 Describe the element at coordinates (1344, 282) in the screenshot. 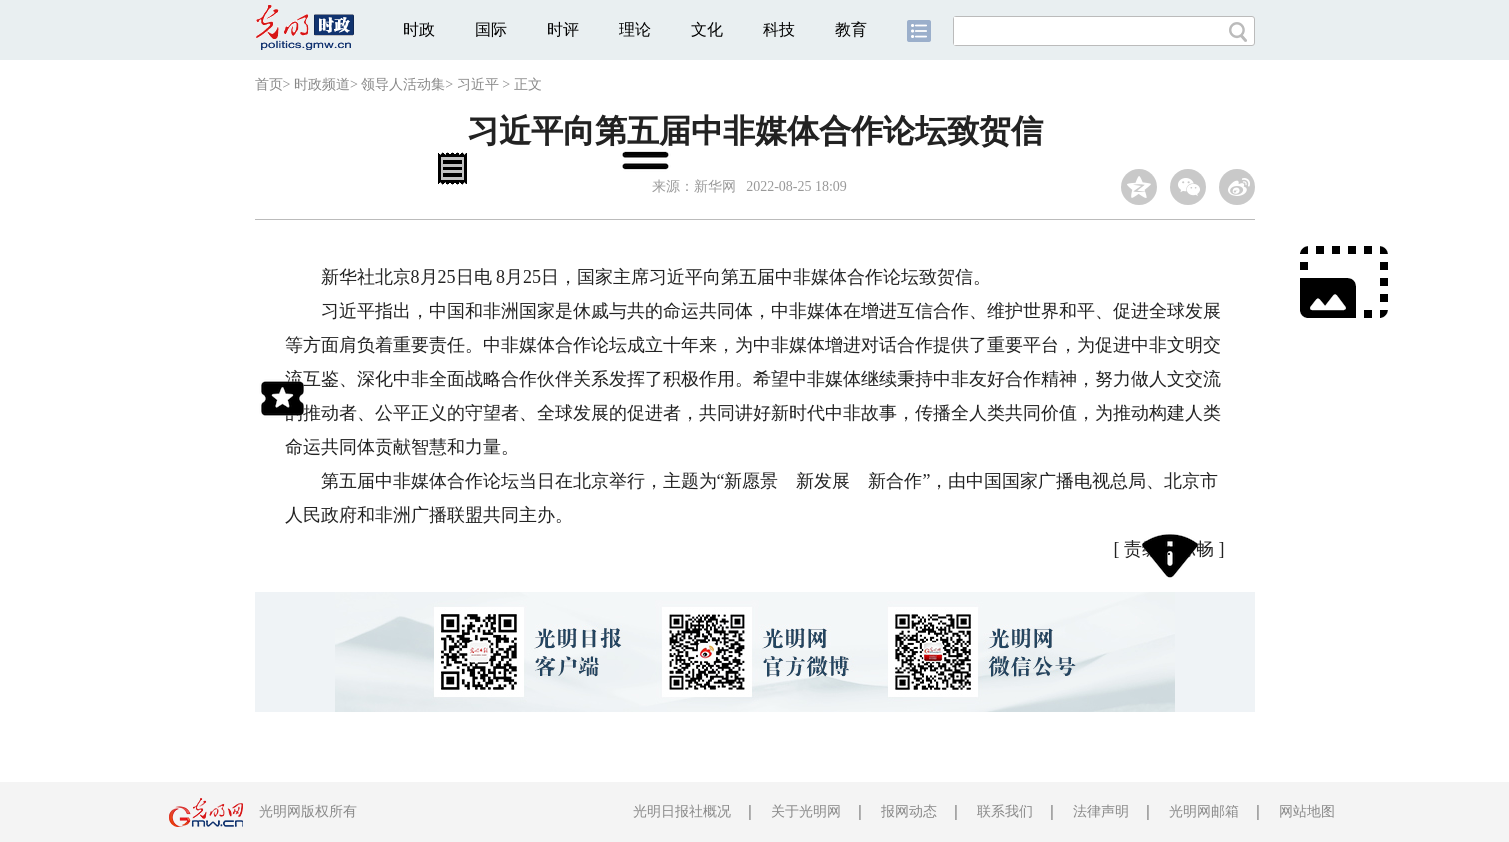

I see `resize image to large format` at that location.